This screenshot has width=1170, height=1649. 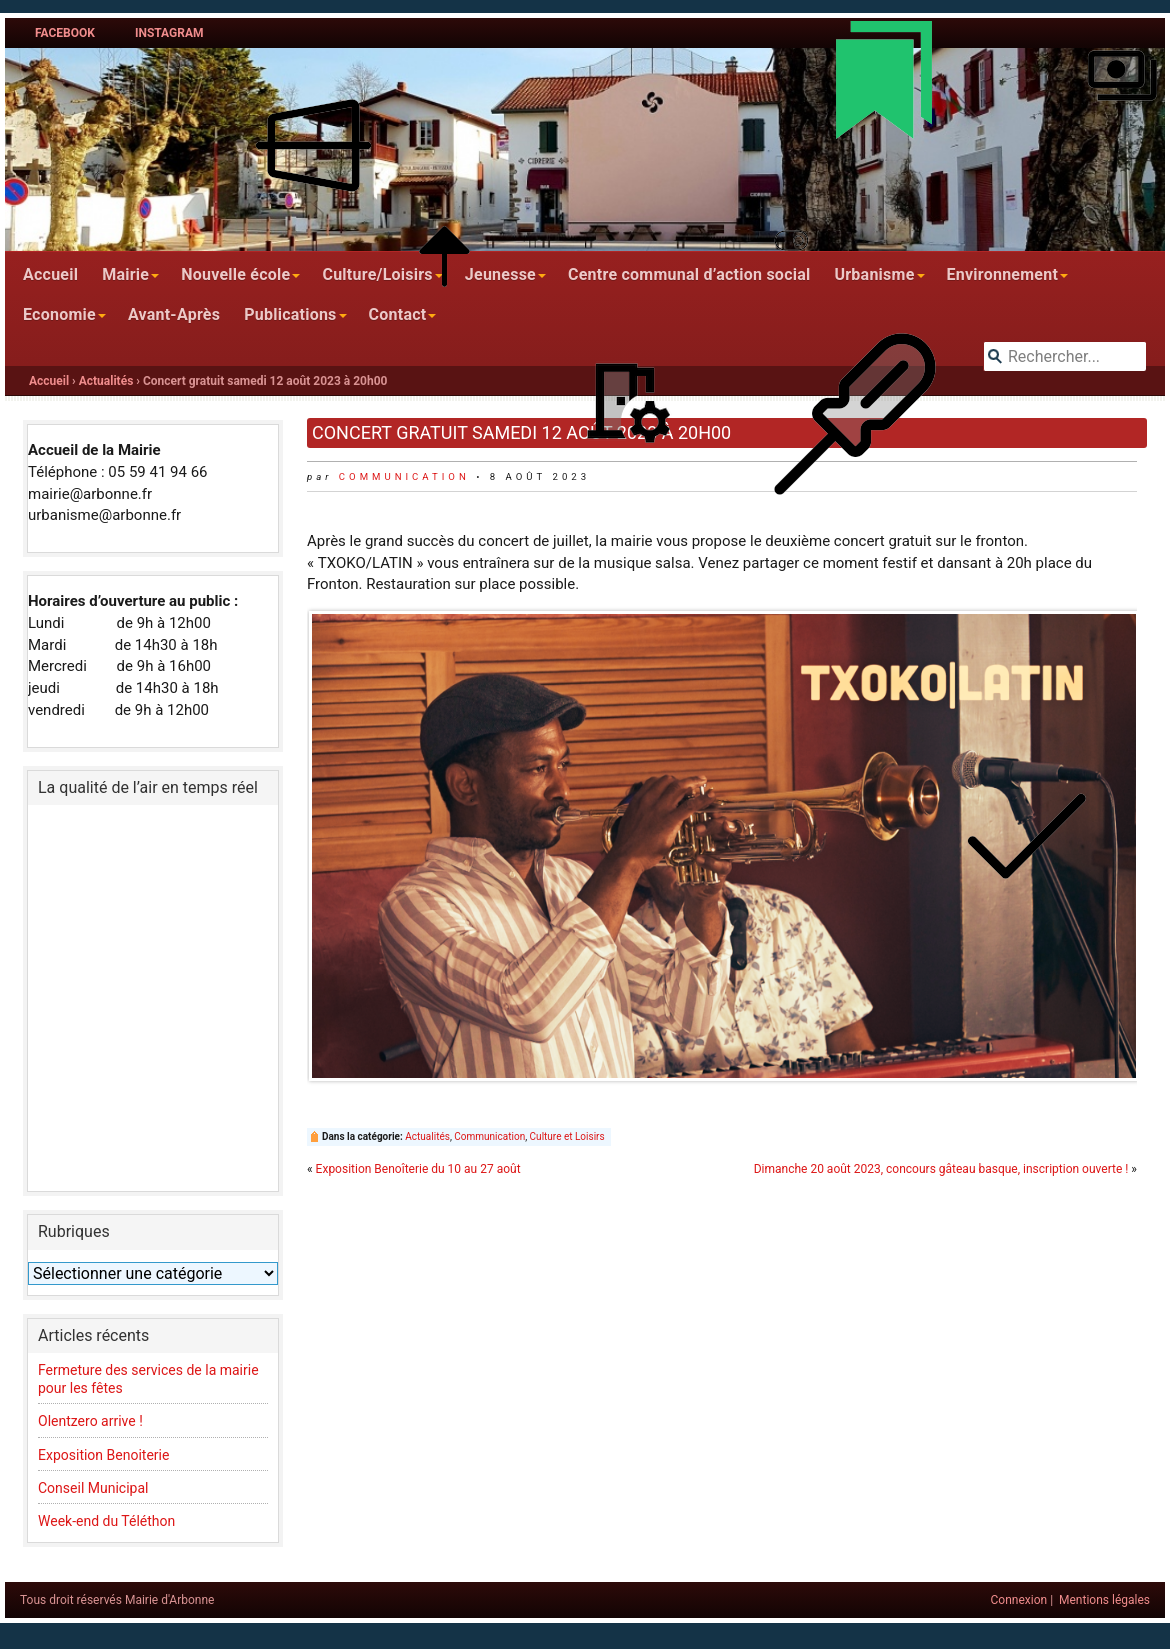 I want to click on adjust perspective or viewing angle, so click(x=313, y=145).